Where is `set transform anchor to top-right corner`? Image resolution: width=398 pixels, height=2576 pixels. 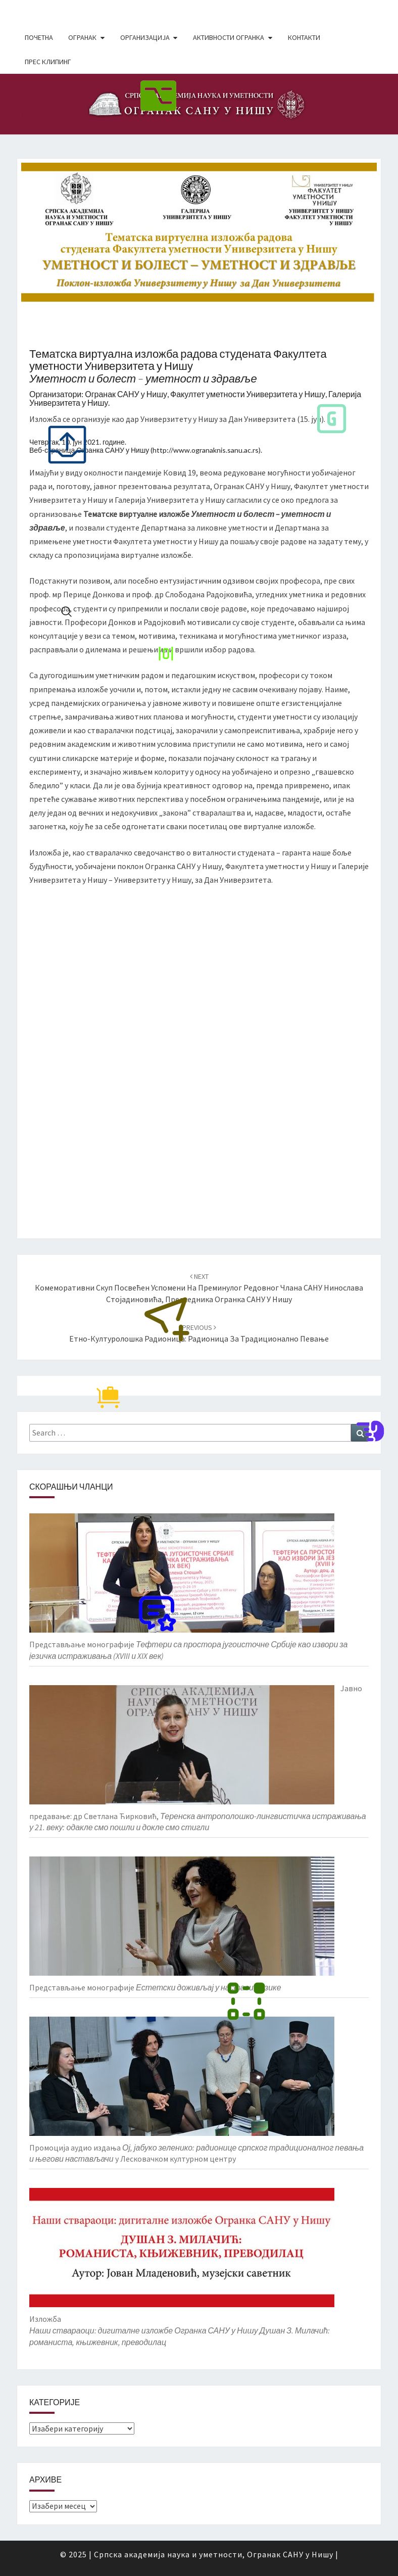
set transform anchor to top-right corner is located at coordinates (246, 2001).